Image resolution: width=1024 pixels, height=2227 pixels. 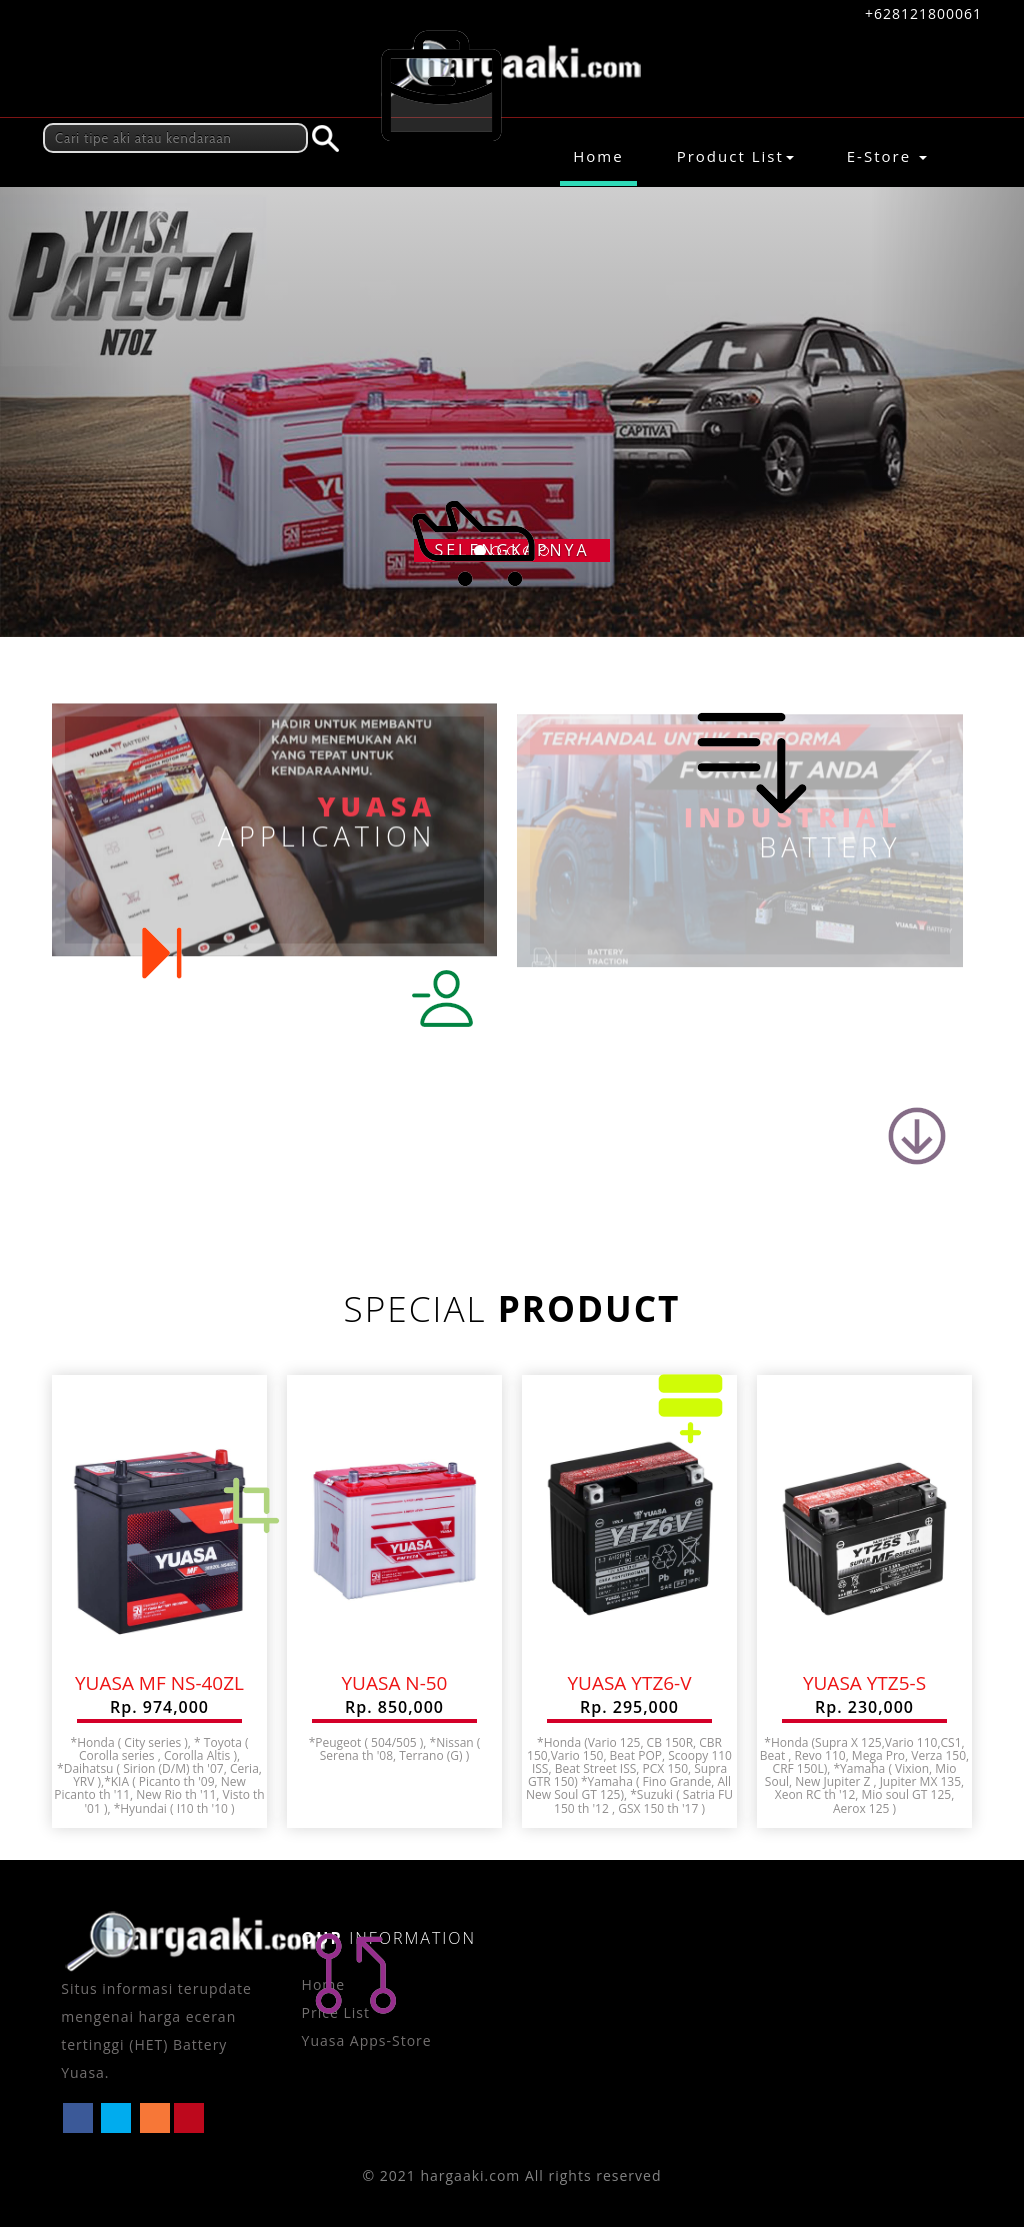 What do you see at coordinates (352, 1973) in the screenshot?
I see `create a new pull request` at bounding box center [352, 1973].